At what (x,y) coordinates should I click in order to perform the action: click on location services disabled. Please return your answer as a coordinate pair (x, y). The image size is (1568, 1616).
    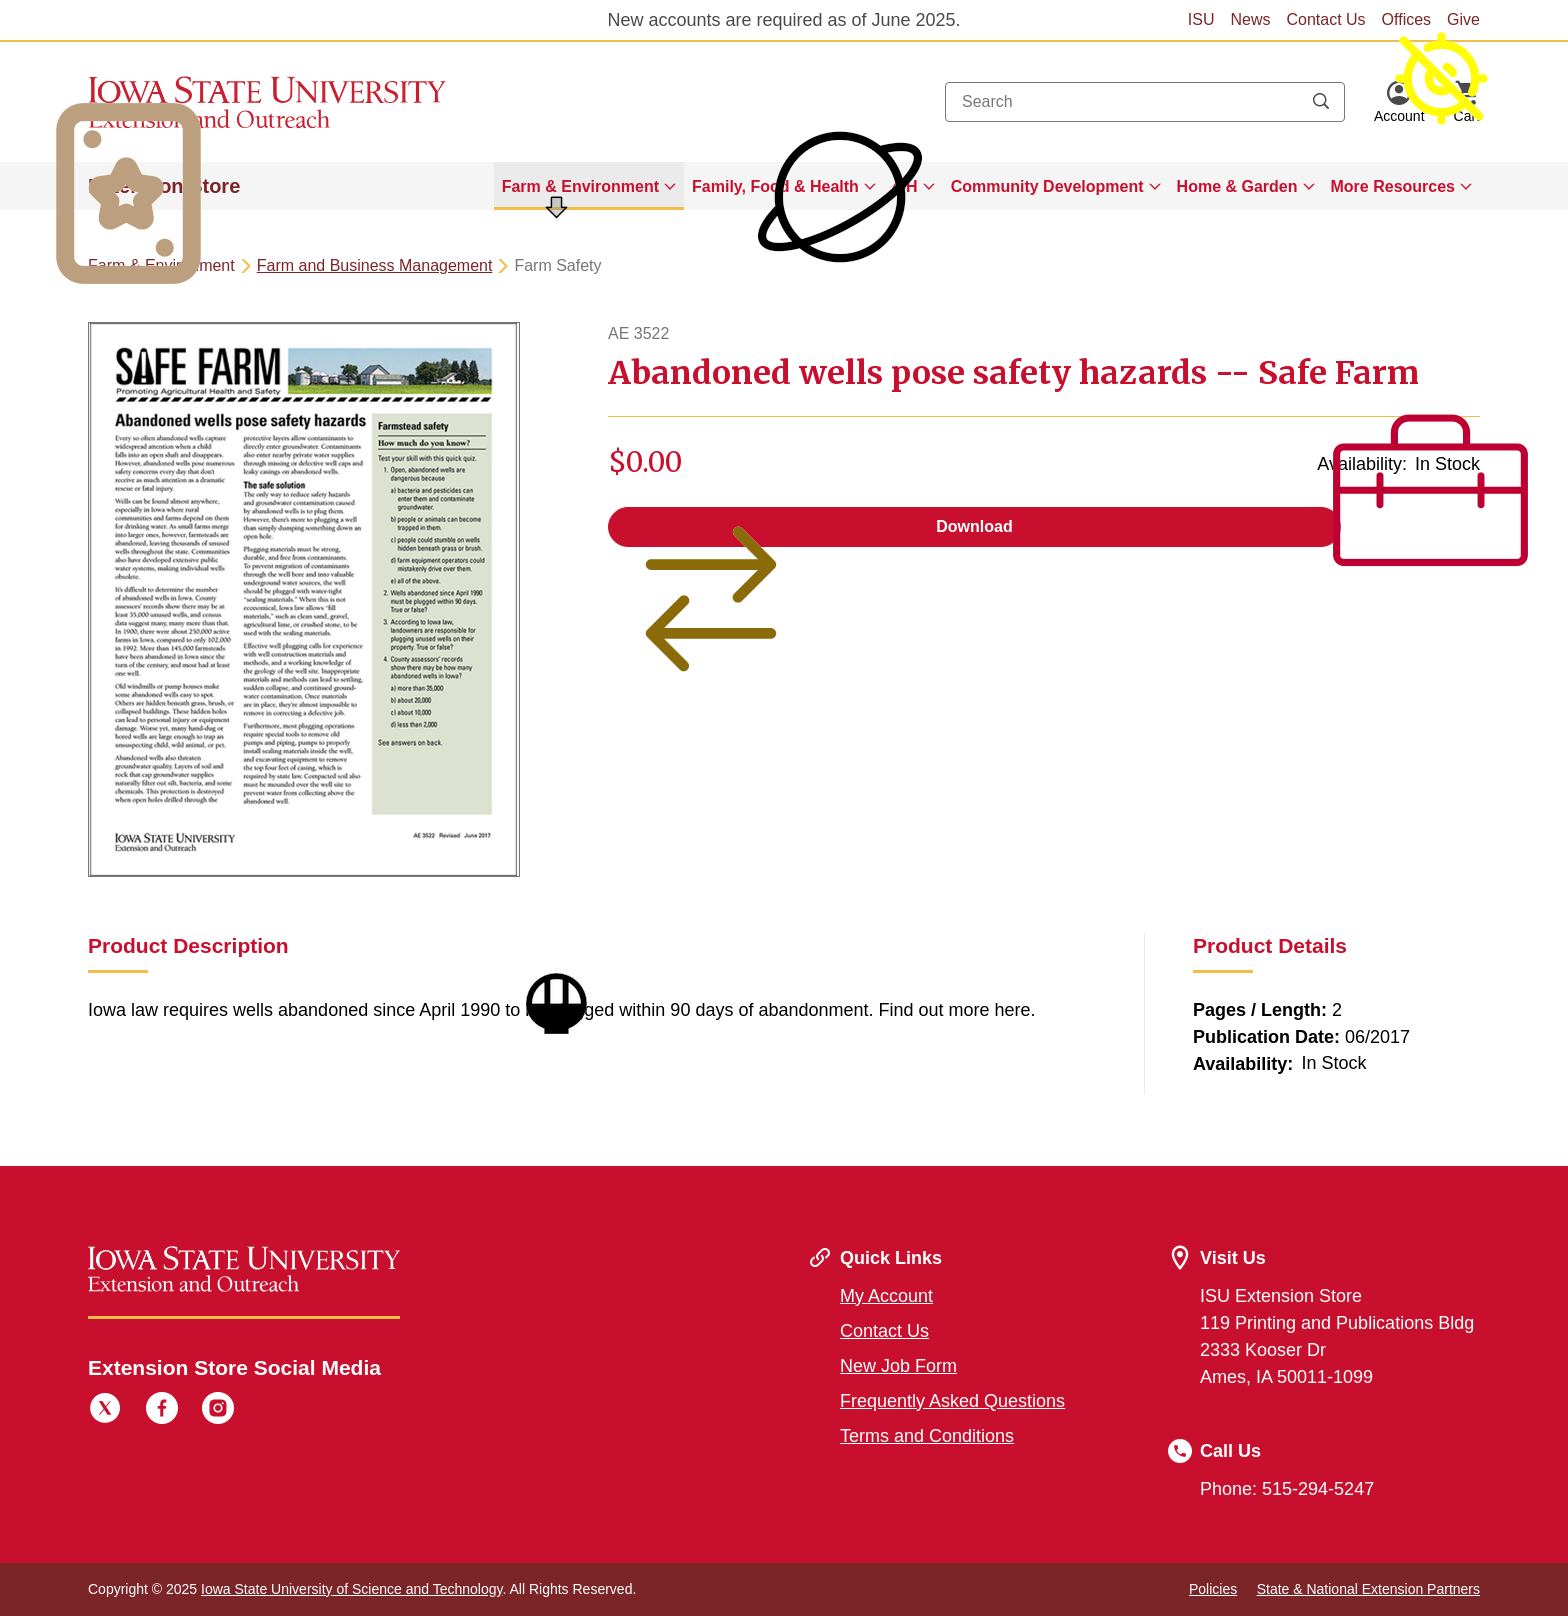
    Looking at the image, I should click on (1441, 78).